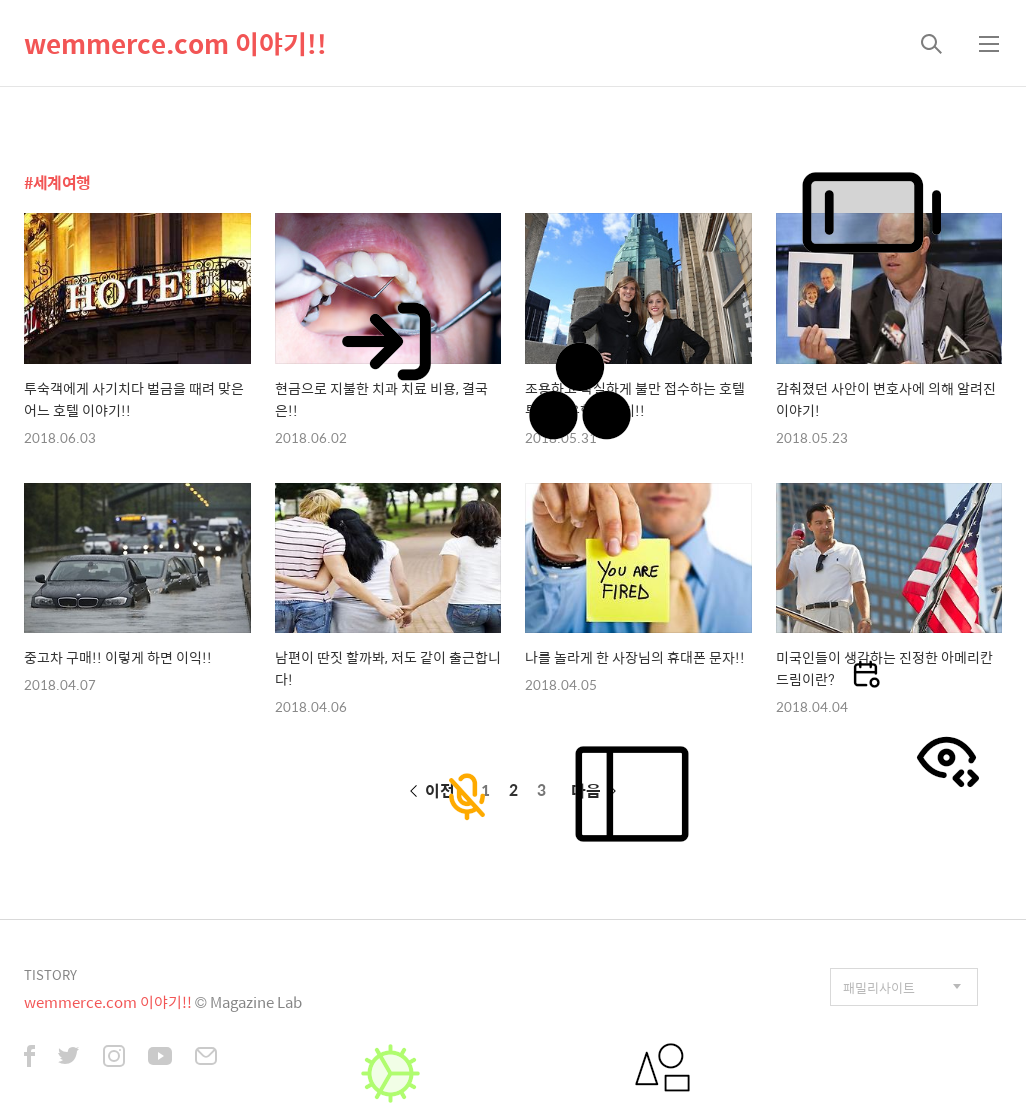  I want to click on view source code or inspect element, so click(946, 757).